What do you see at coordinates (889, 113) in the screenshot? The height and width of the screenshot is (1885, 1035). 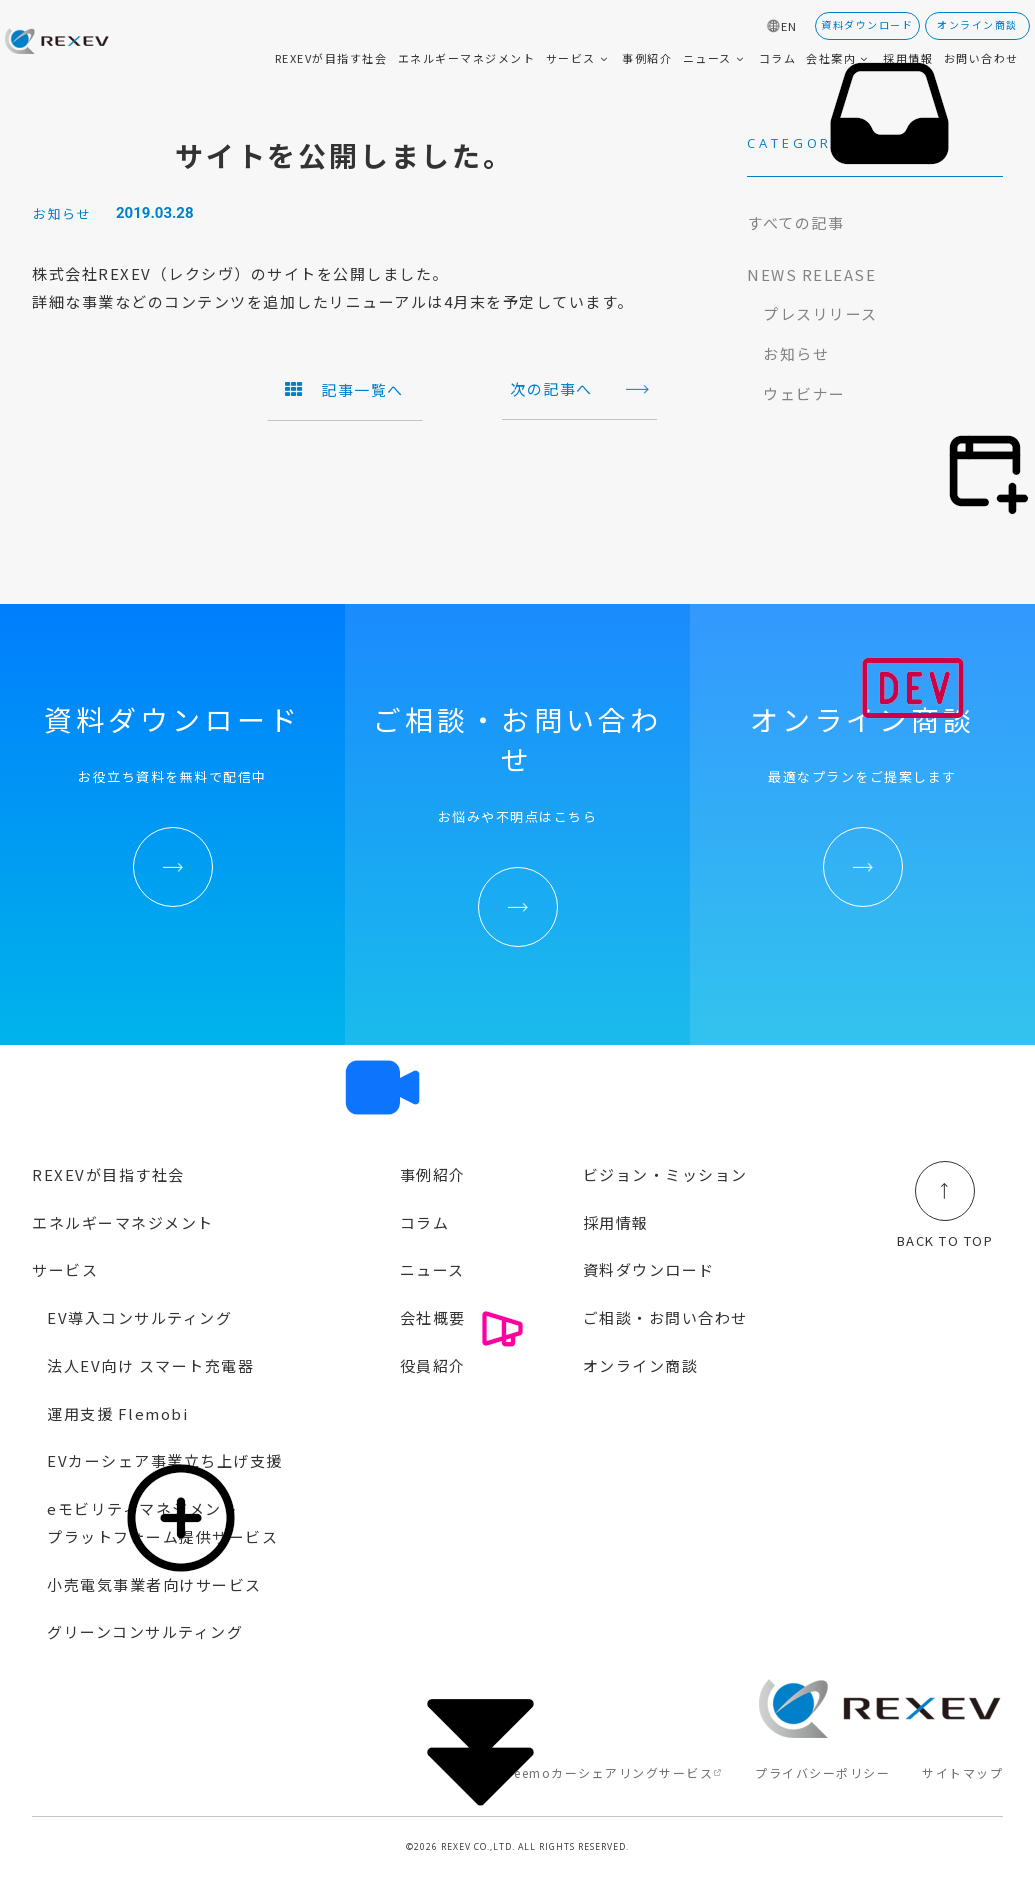 I see `view your inbox messages` at bounding box center [889, 113].